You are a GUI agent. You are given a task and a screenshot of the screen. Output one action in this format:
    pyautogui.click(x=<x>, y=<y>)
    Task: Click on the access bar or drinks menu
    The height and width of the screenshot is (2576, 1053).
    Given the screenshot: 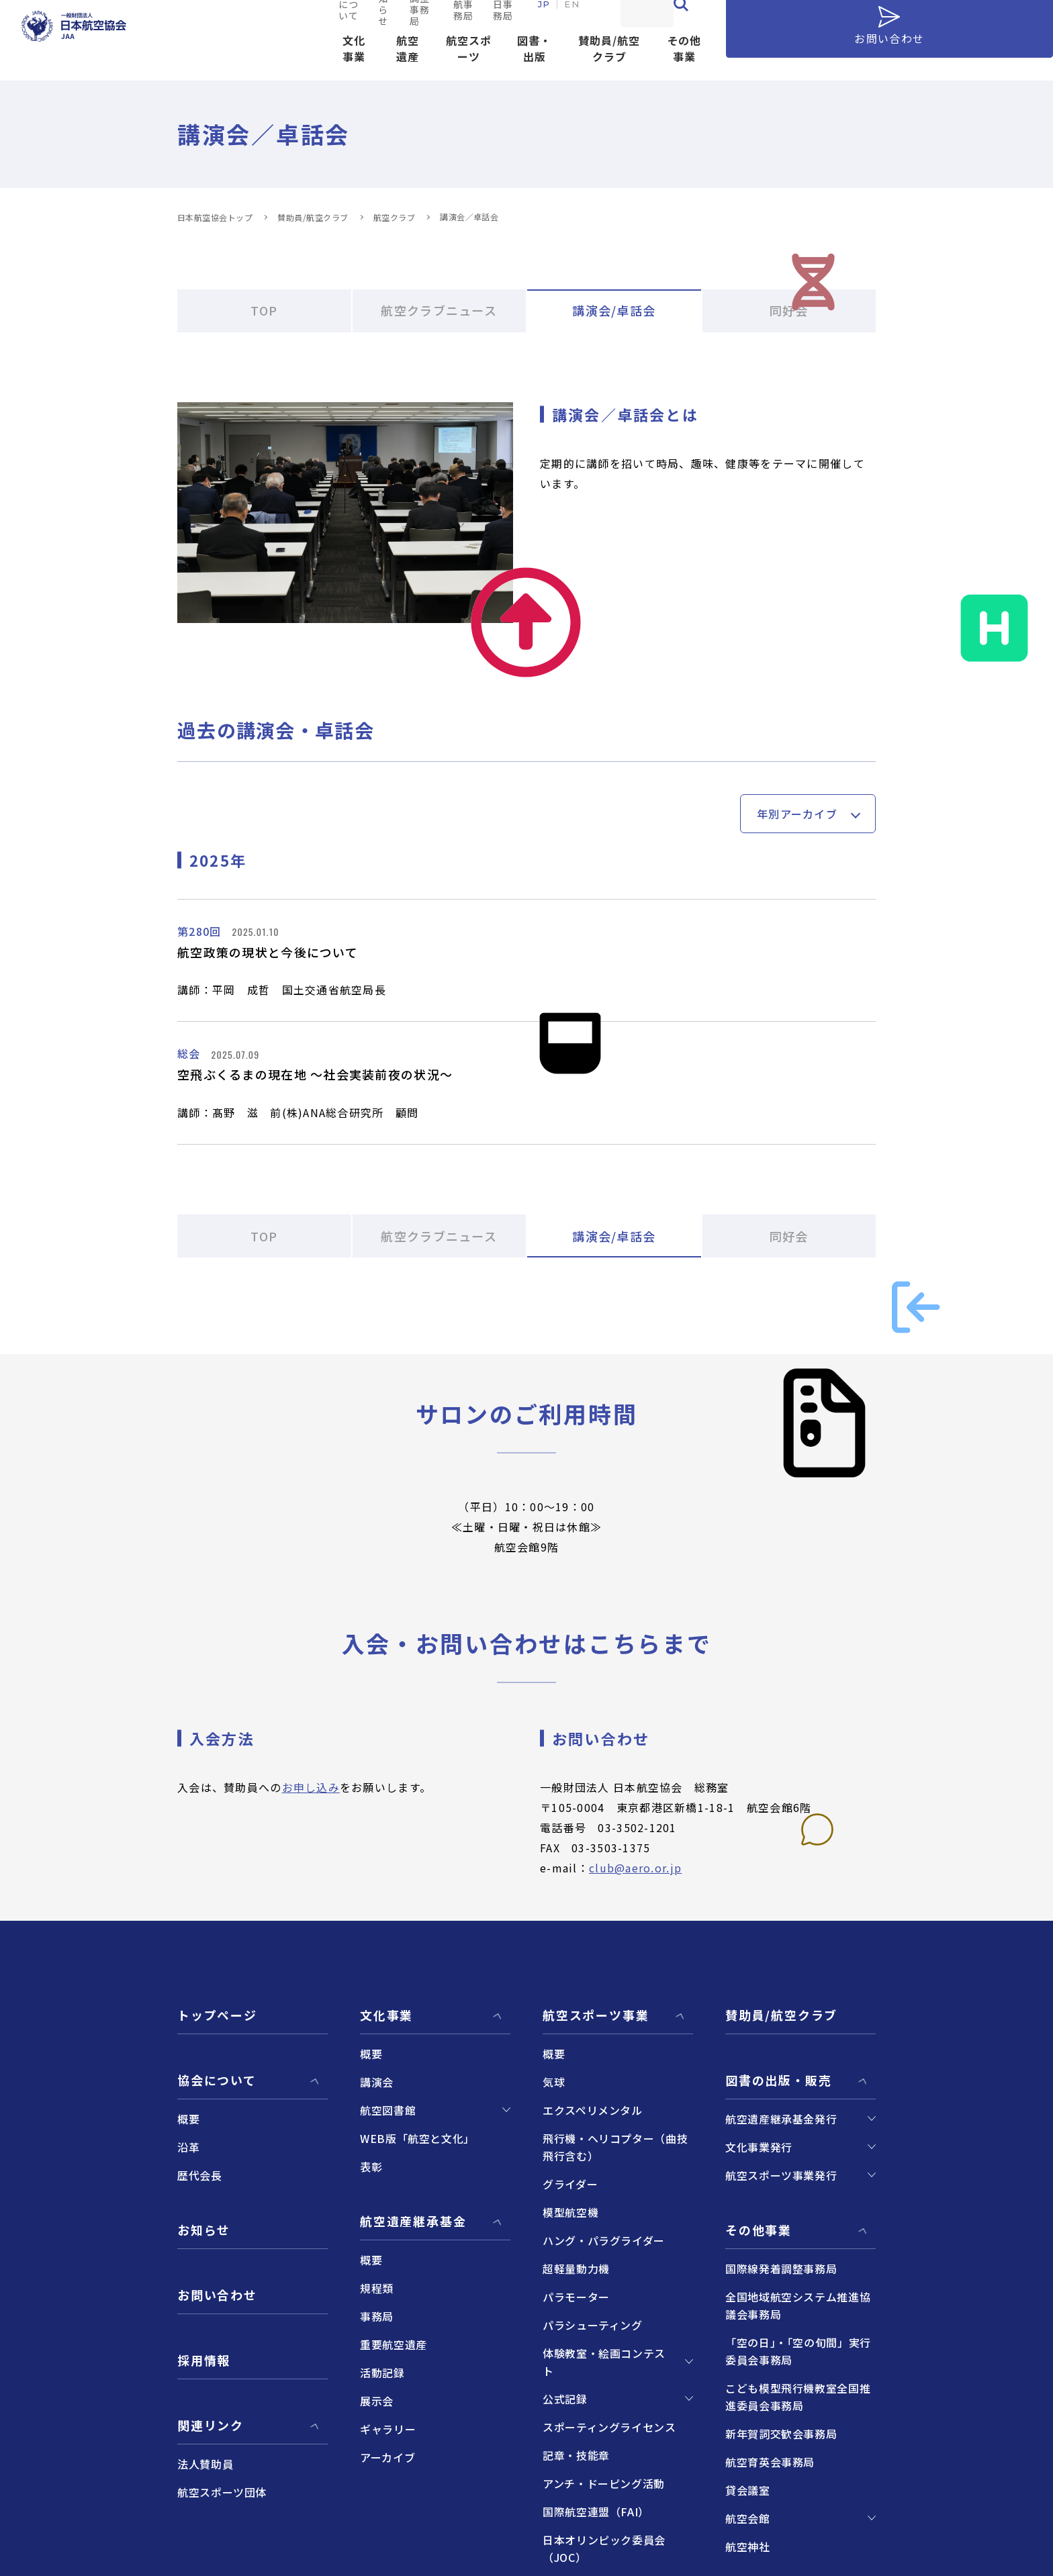 What is the action you would take?
    pyautogui.click(x=570, y=1043)
    